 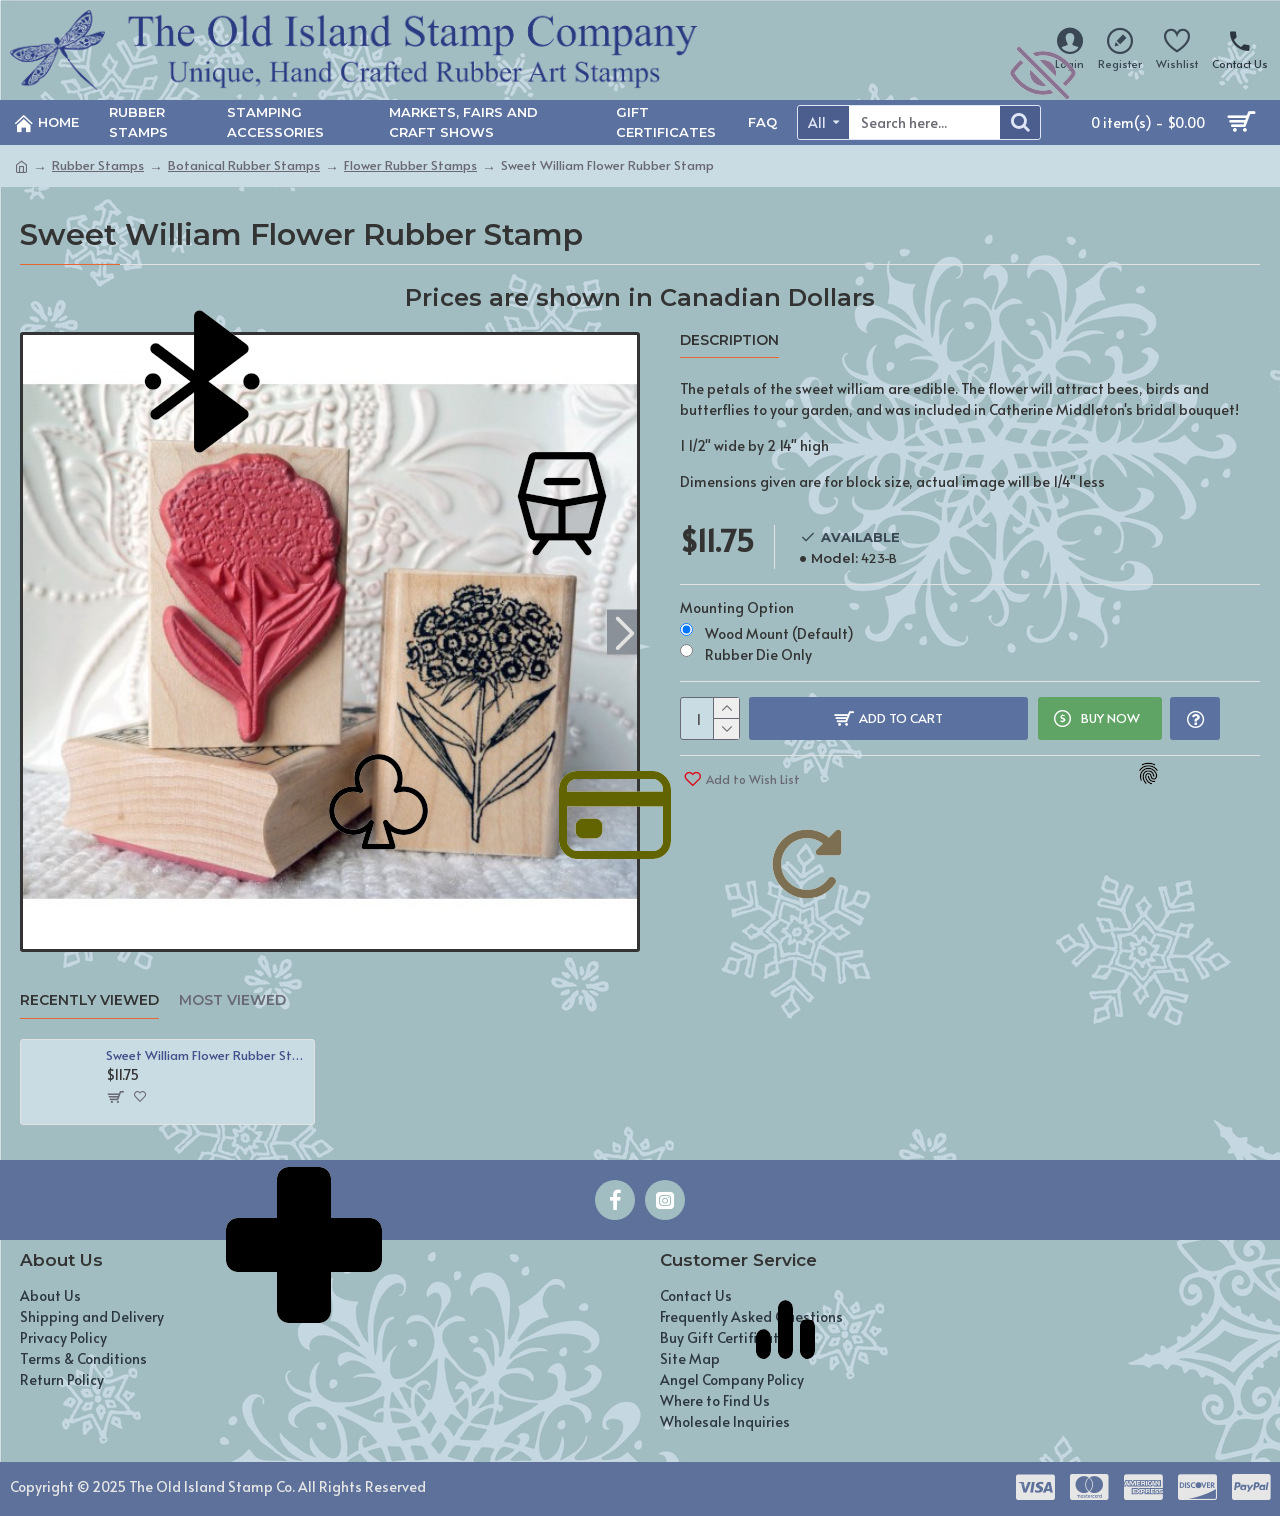 I want to click on adjust audio equalizer settings, so click(x=785, y=1329).